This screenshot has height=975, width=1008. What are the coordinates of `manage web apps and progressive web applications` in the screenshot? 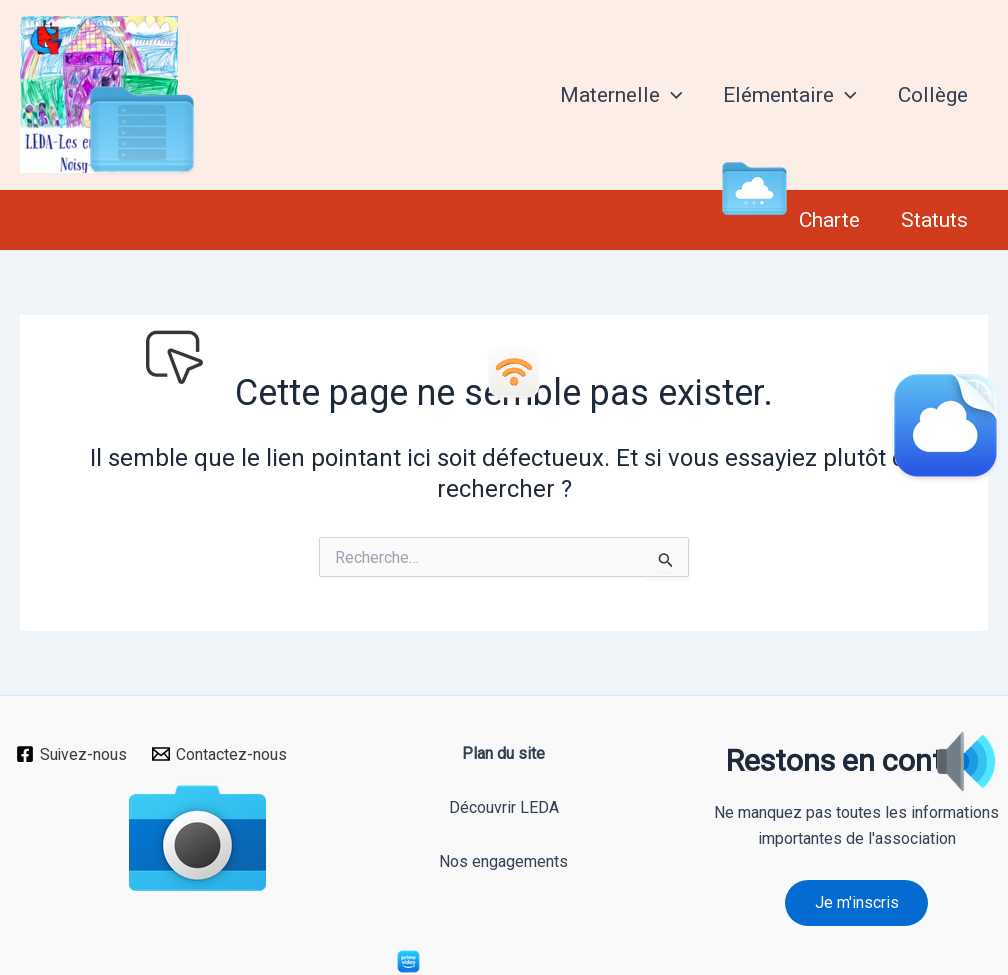 It's located at (945, 425).